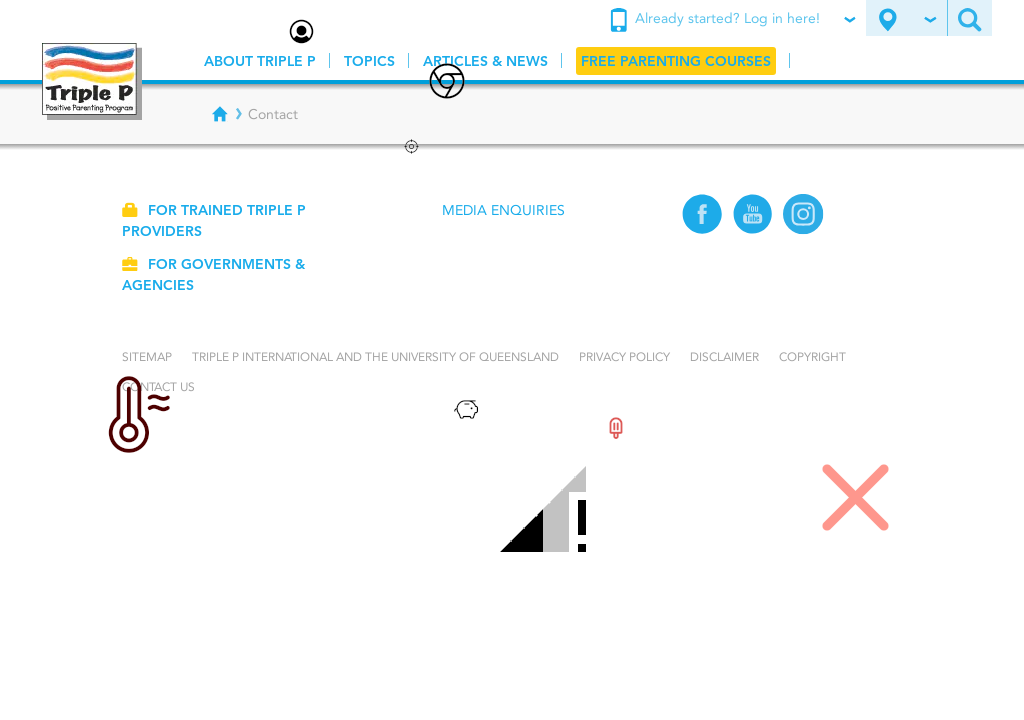 This screenshot has width=1024, height=720. Describe the element at coordinates (131, 414) in the screenshot. I see `indicates high temperature or heat warning` at that location.